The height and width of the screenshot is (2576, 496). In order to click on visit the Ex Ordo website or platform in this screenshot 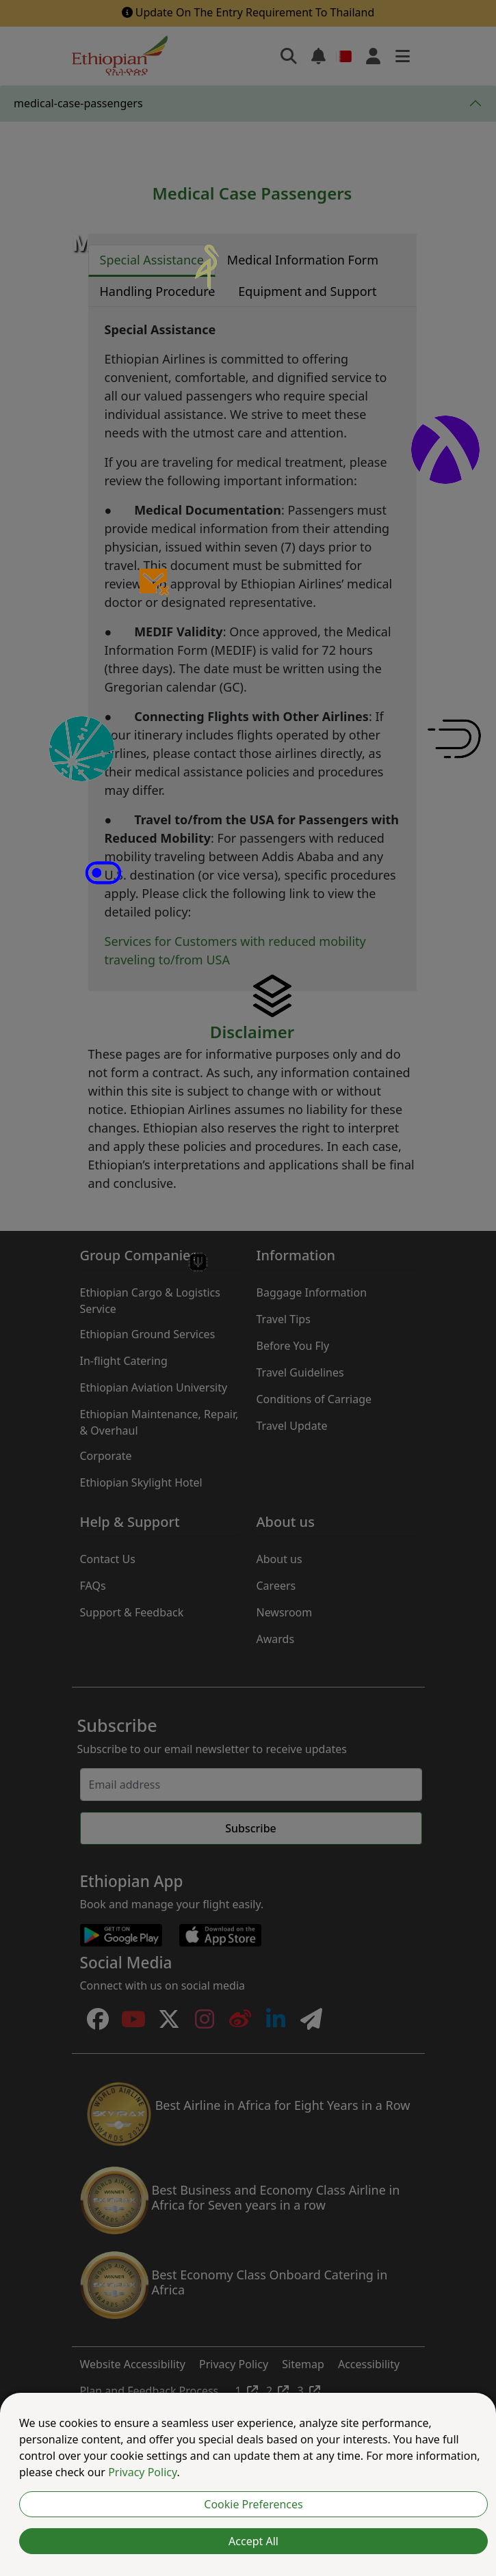, I will do `click(81, 748)`.